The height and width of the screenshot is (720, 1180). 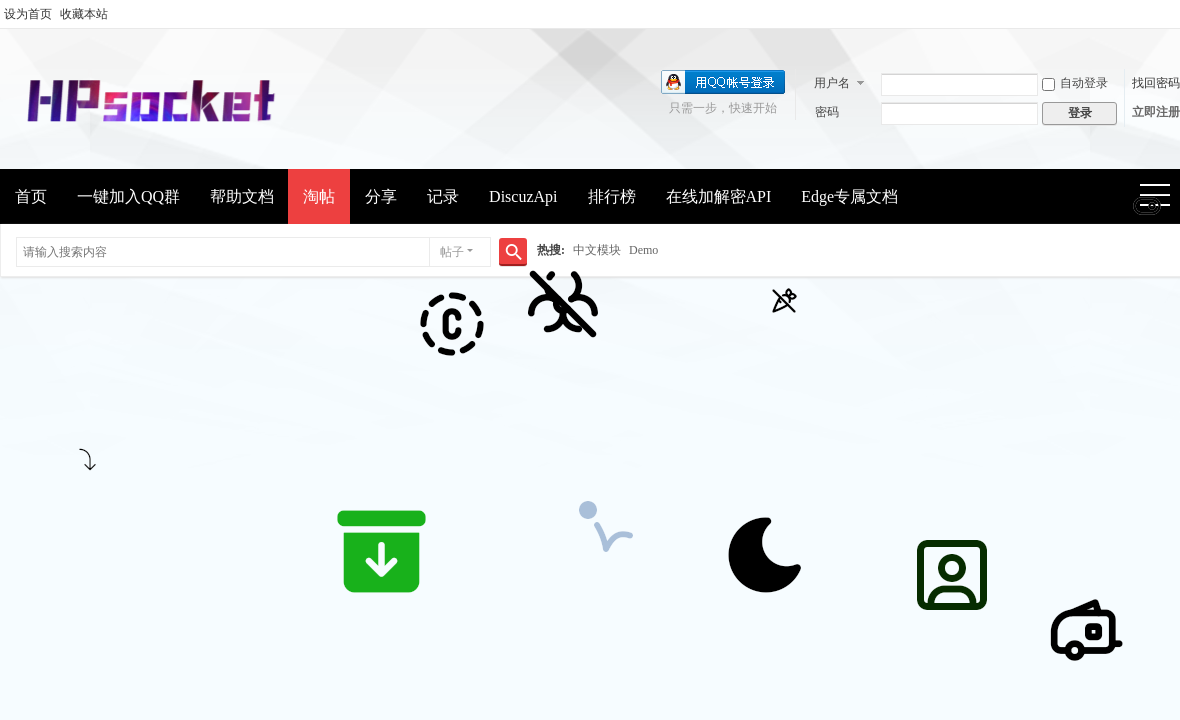 What do you see at coordinates (381, 551) in the screenshot?
I see `archive selected item` at bounding box center [381, 551].